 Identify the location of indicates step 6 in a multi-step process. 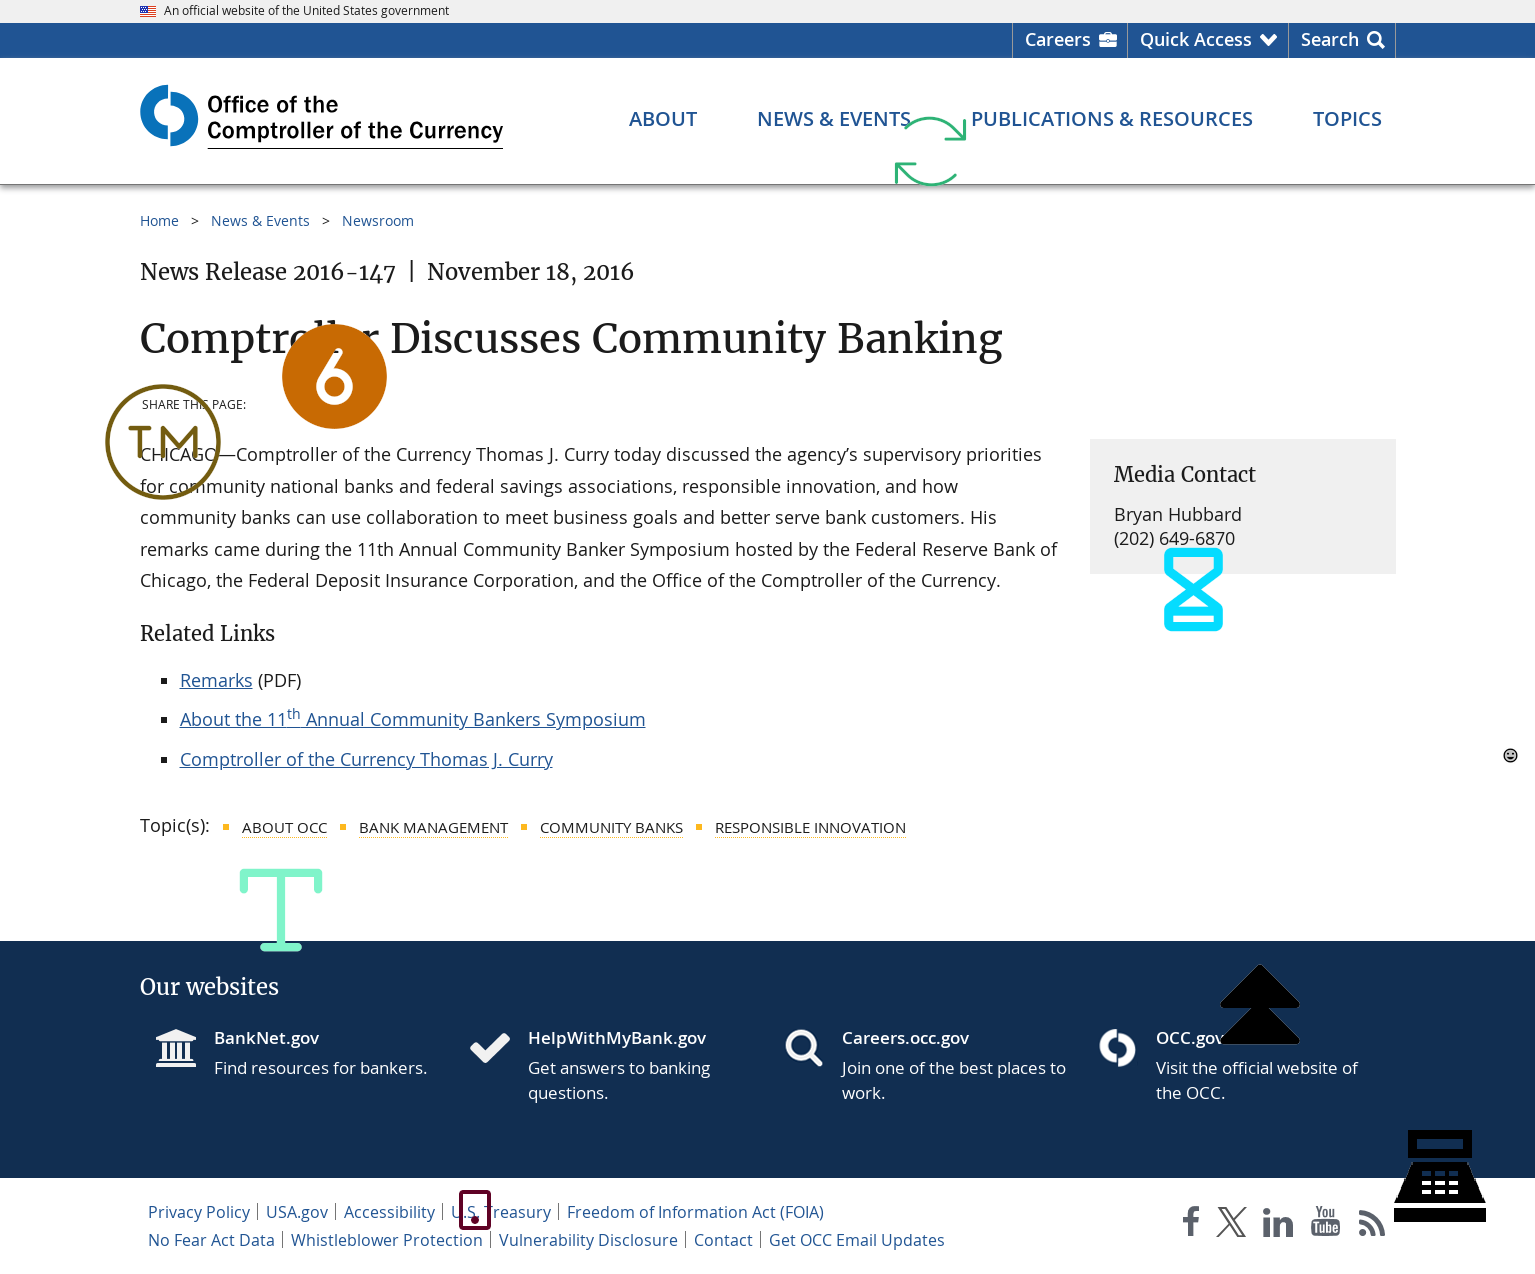
(334, 376).